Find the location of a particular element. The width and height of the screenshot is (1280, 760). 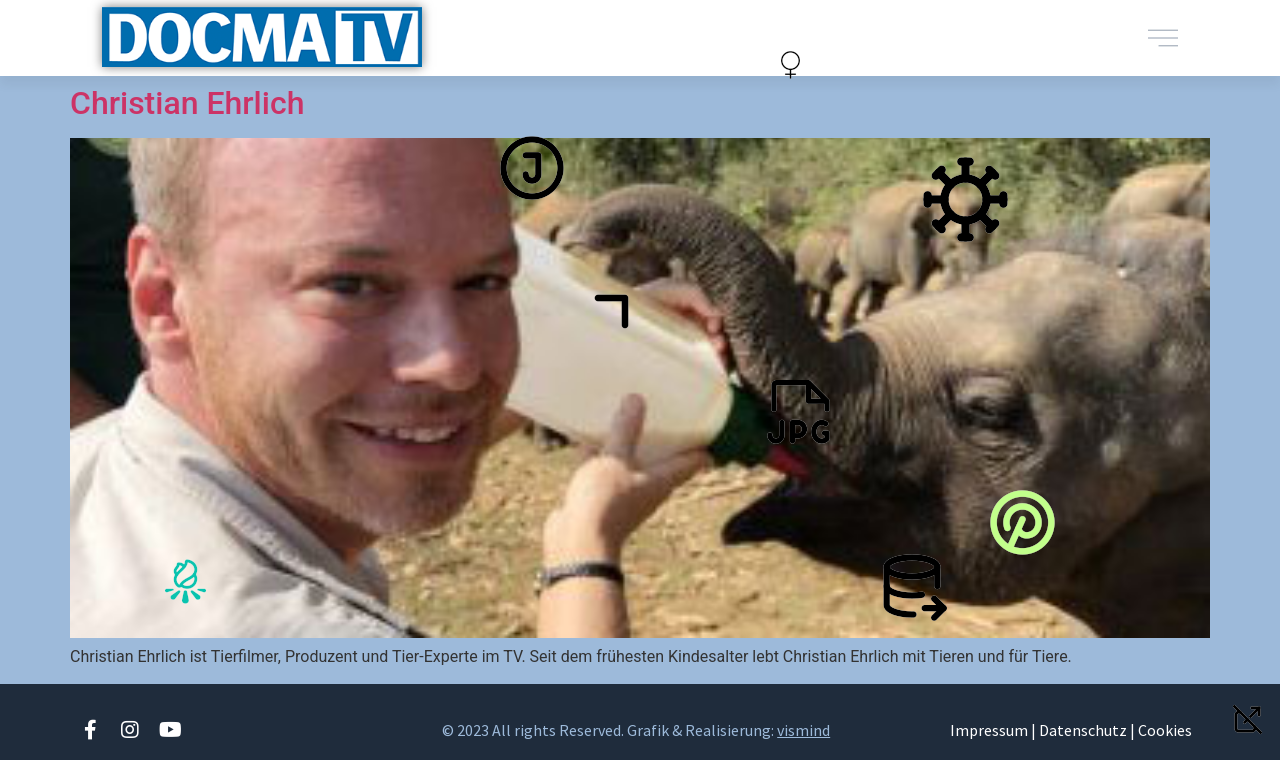

share to Pinterest is located at coordinates (1022, 522).